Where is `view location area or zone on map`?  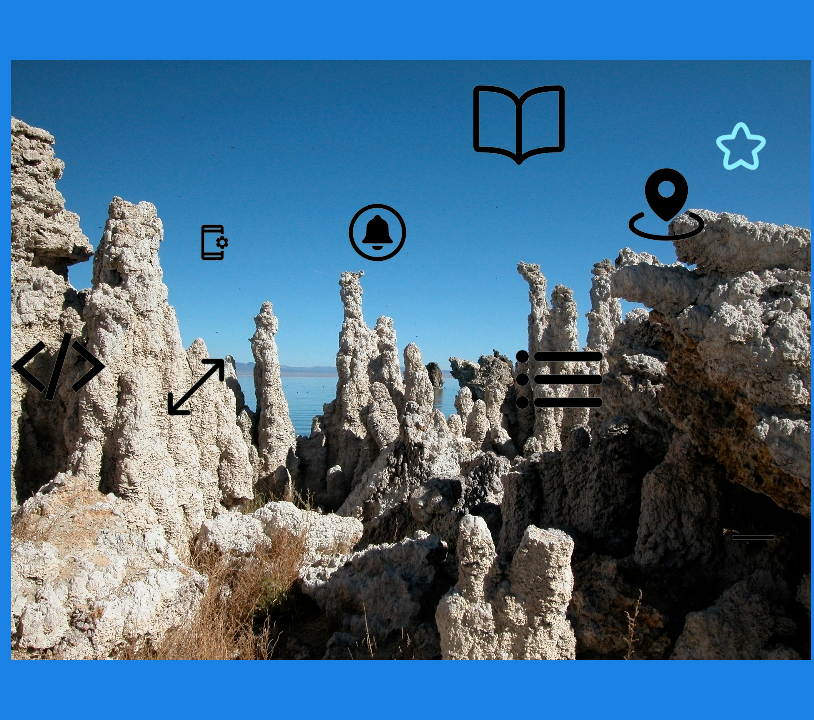
view location area or zone on map is located at coordinates (666, 205).